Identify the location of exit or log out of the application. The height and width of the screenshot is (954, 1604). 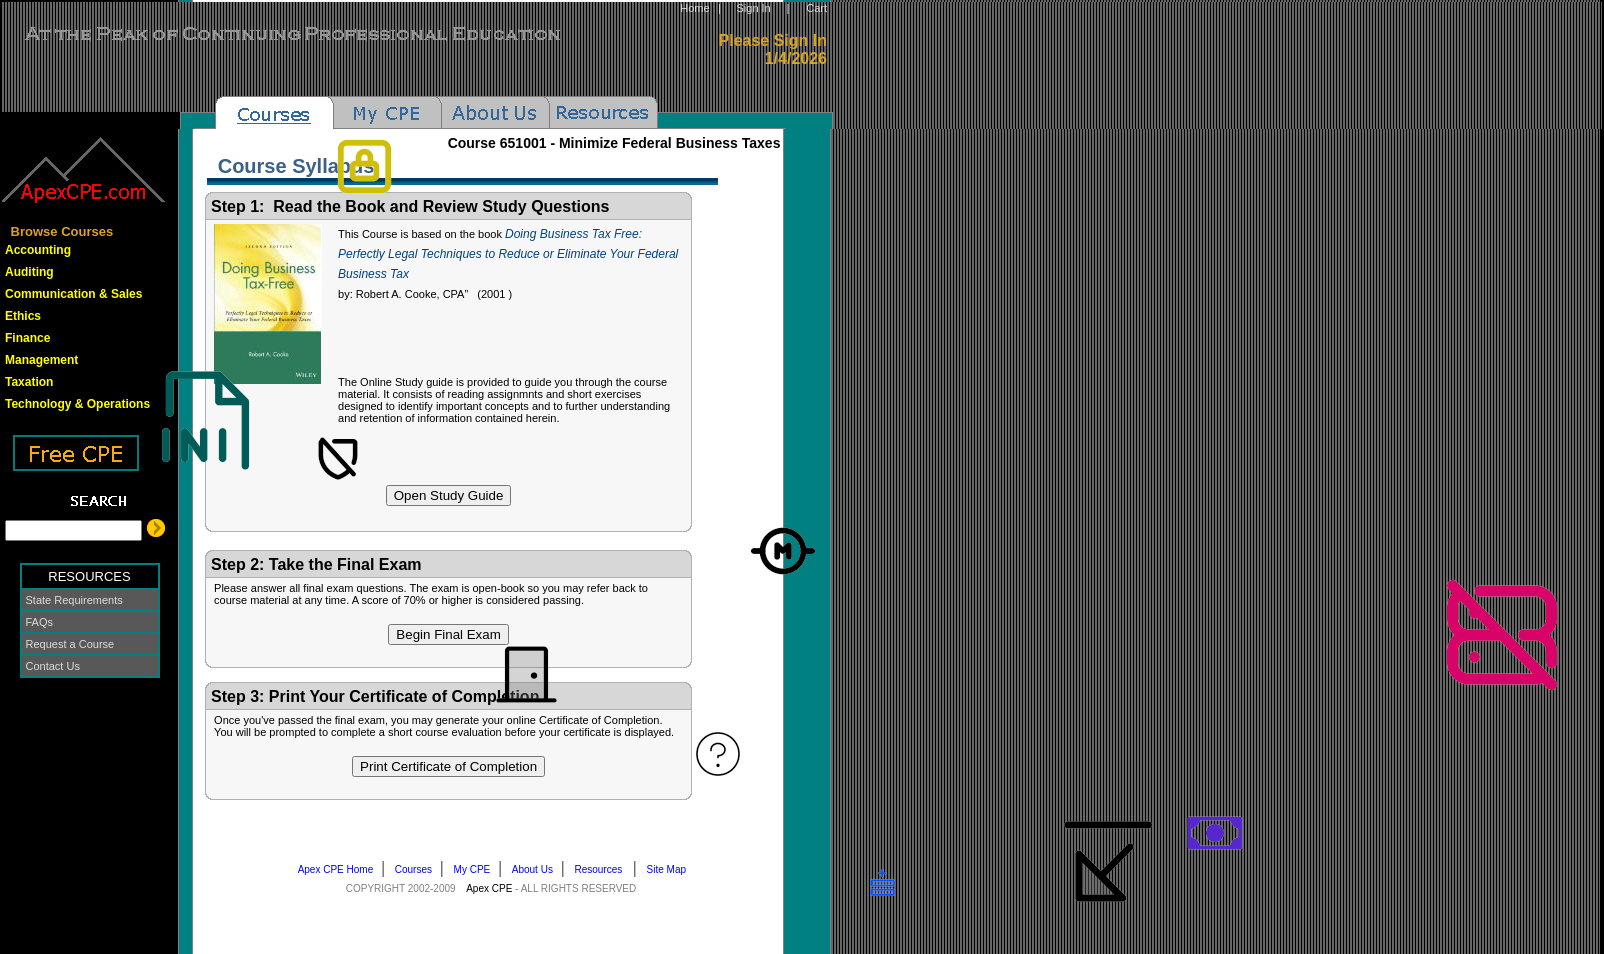
(526, 674).